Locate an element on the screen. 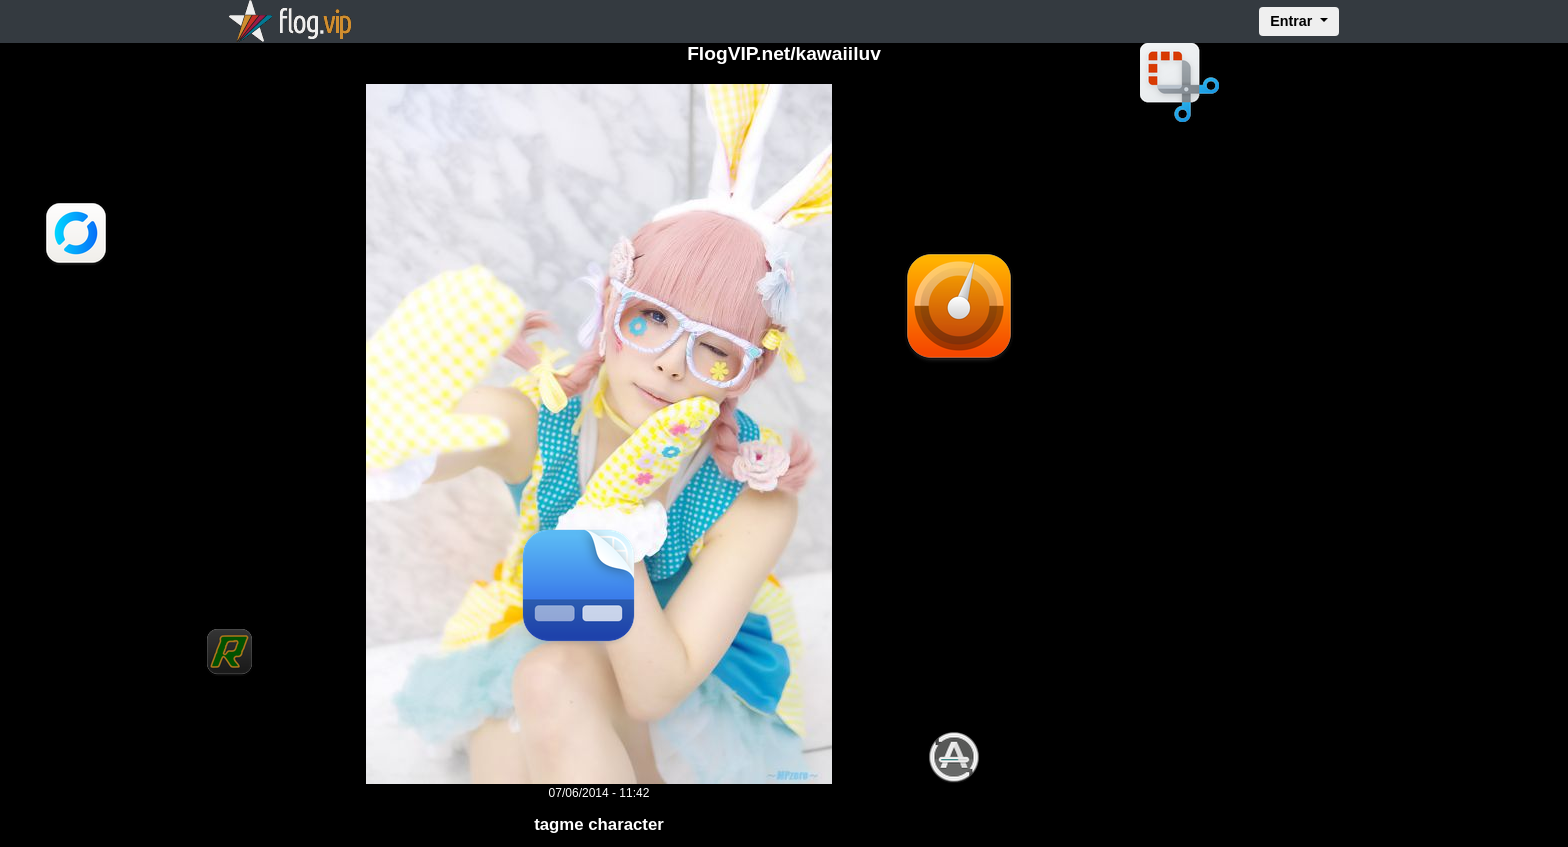 The height and width of the screenshot is (847, 1568). open snipping tool to capture a screenshot is located at coordinates (1179, 82).